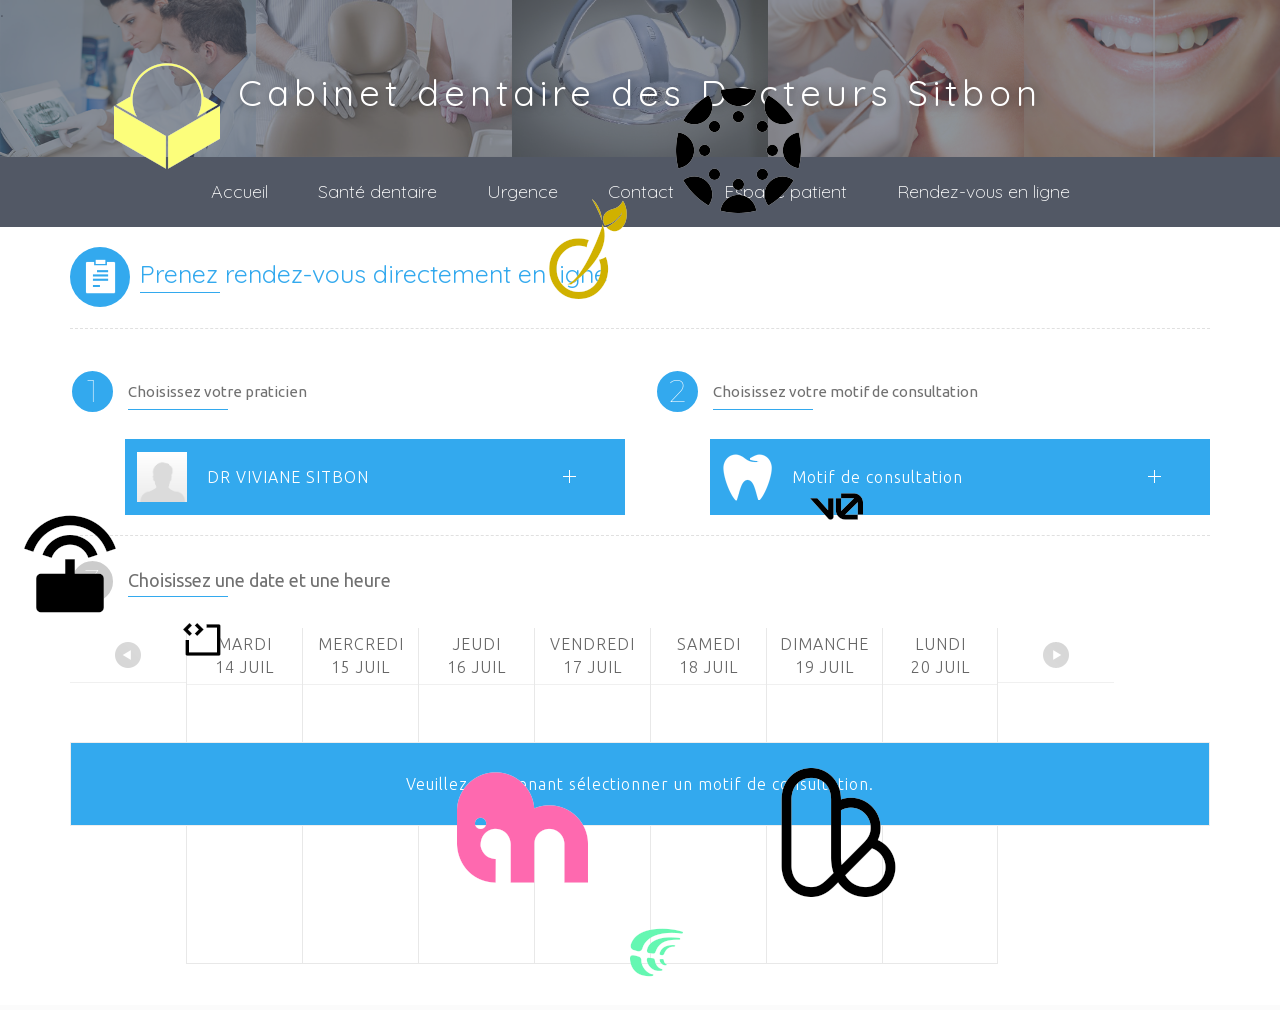 The width and height of the screenshot is (1280, 1010). I want to click on open Roundcube webmail client, so click(167, 116).